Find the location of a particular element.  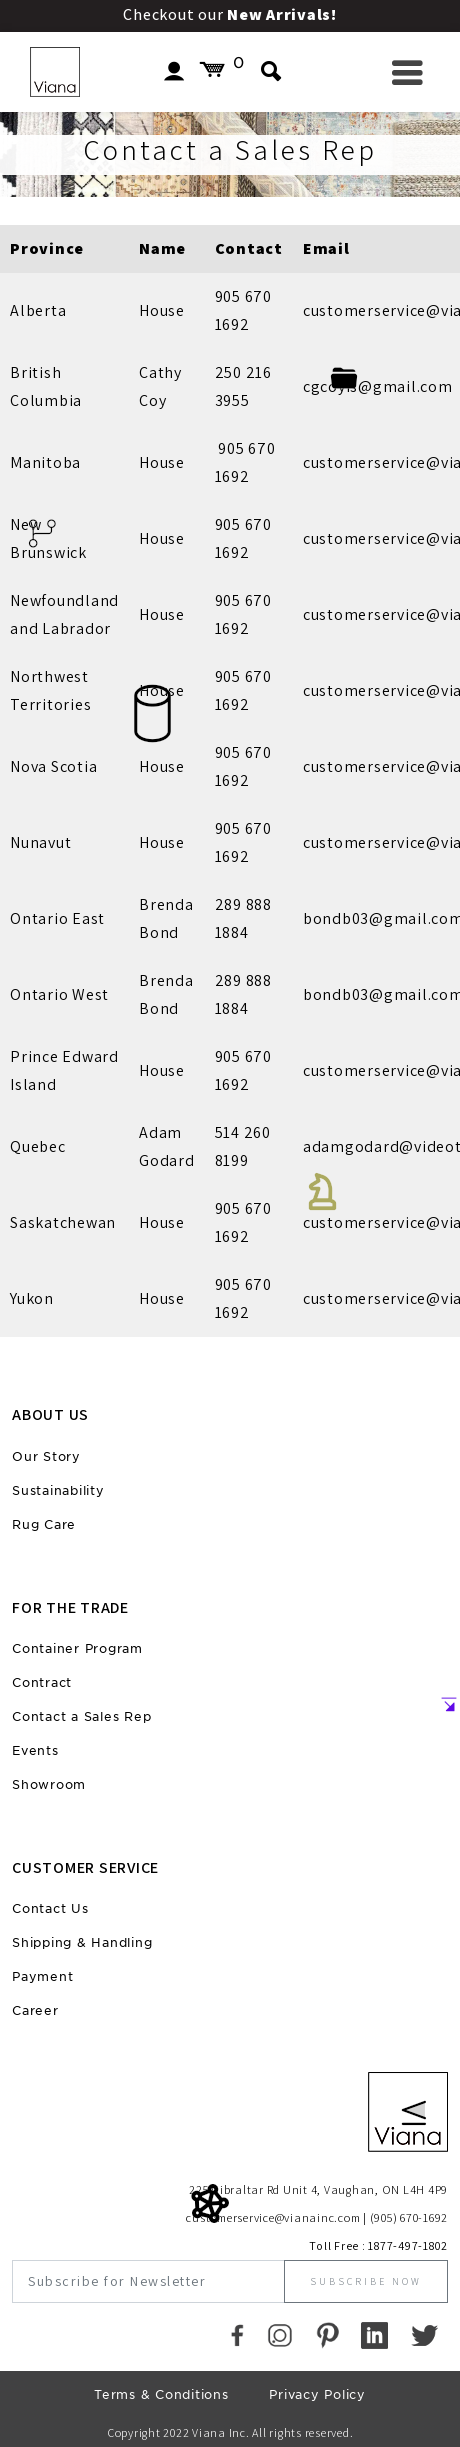

connect to the fediverse network is located at coordinates (209, 2203).